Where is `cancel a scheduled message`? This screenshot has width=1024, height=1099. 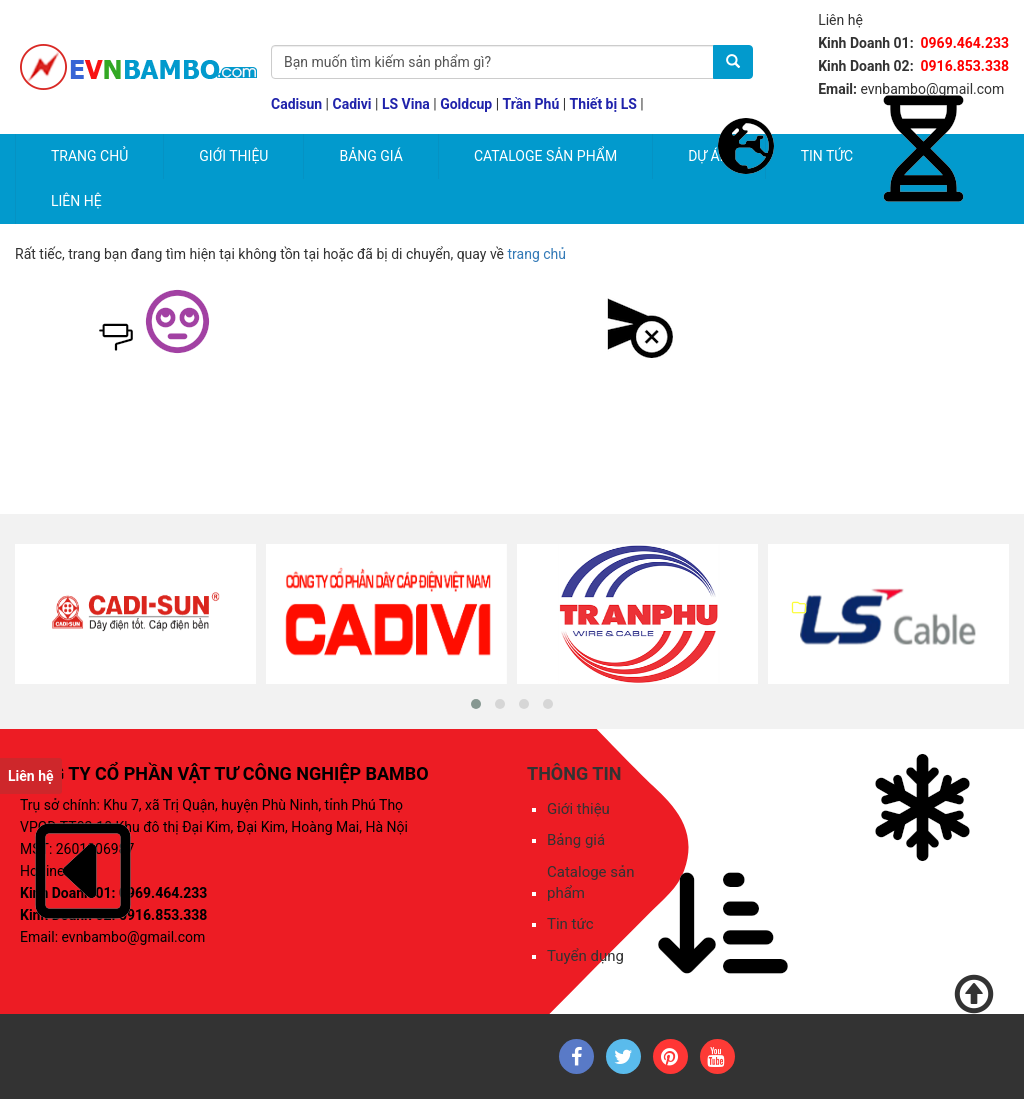 cancel a scheduled message is located at coordinates (639, 324).